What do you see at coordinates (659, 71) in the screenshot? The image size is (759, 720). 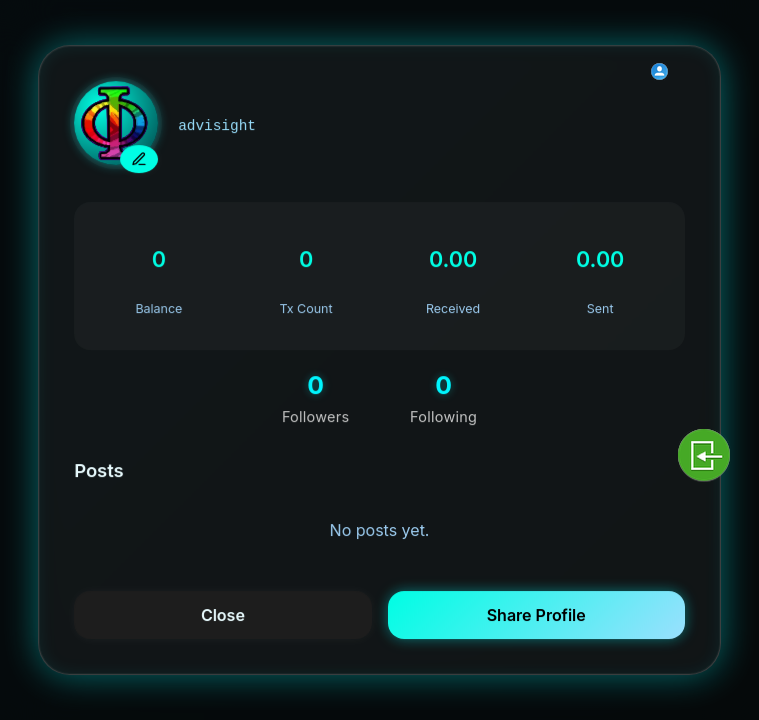 I see `default user profile avatar` at bounding box center [659, 71].